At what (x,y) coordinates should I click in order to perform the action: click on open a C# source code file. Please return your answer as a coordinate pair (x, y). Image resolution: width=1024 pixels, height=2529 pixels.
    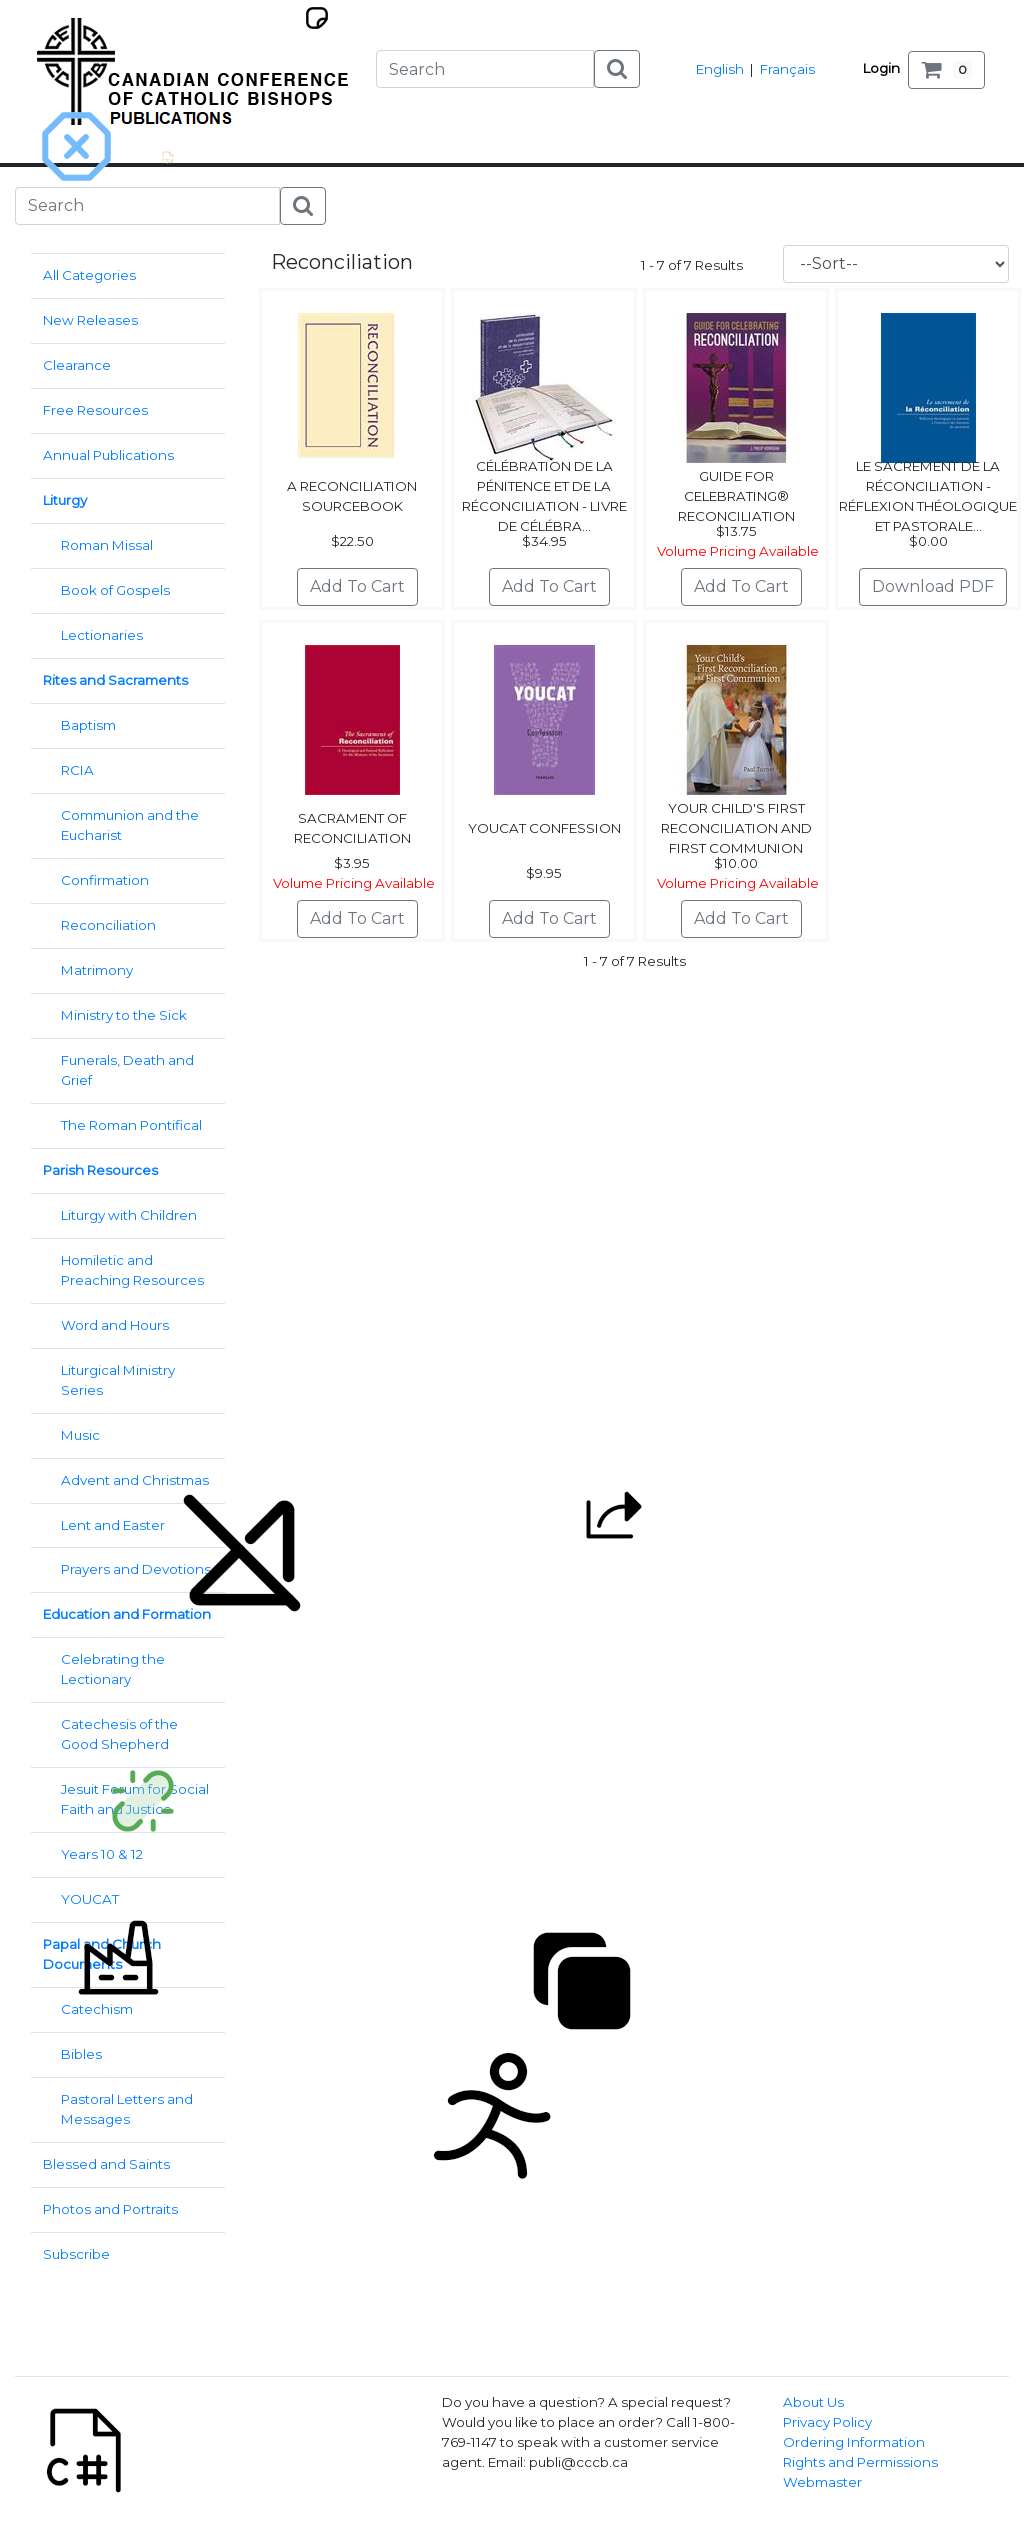
    Looking at the image, I should click on (85, 2450).